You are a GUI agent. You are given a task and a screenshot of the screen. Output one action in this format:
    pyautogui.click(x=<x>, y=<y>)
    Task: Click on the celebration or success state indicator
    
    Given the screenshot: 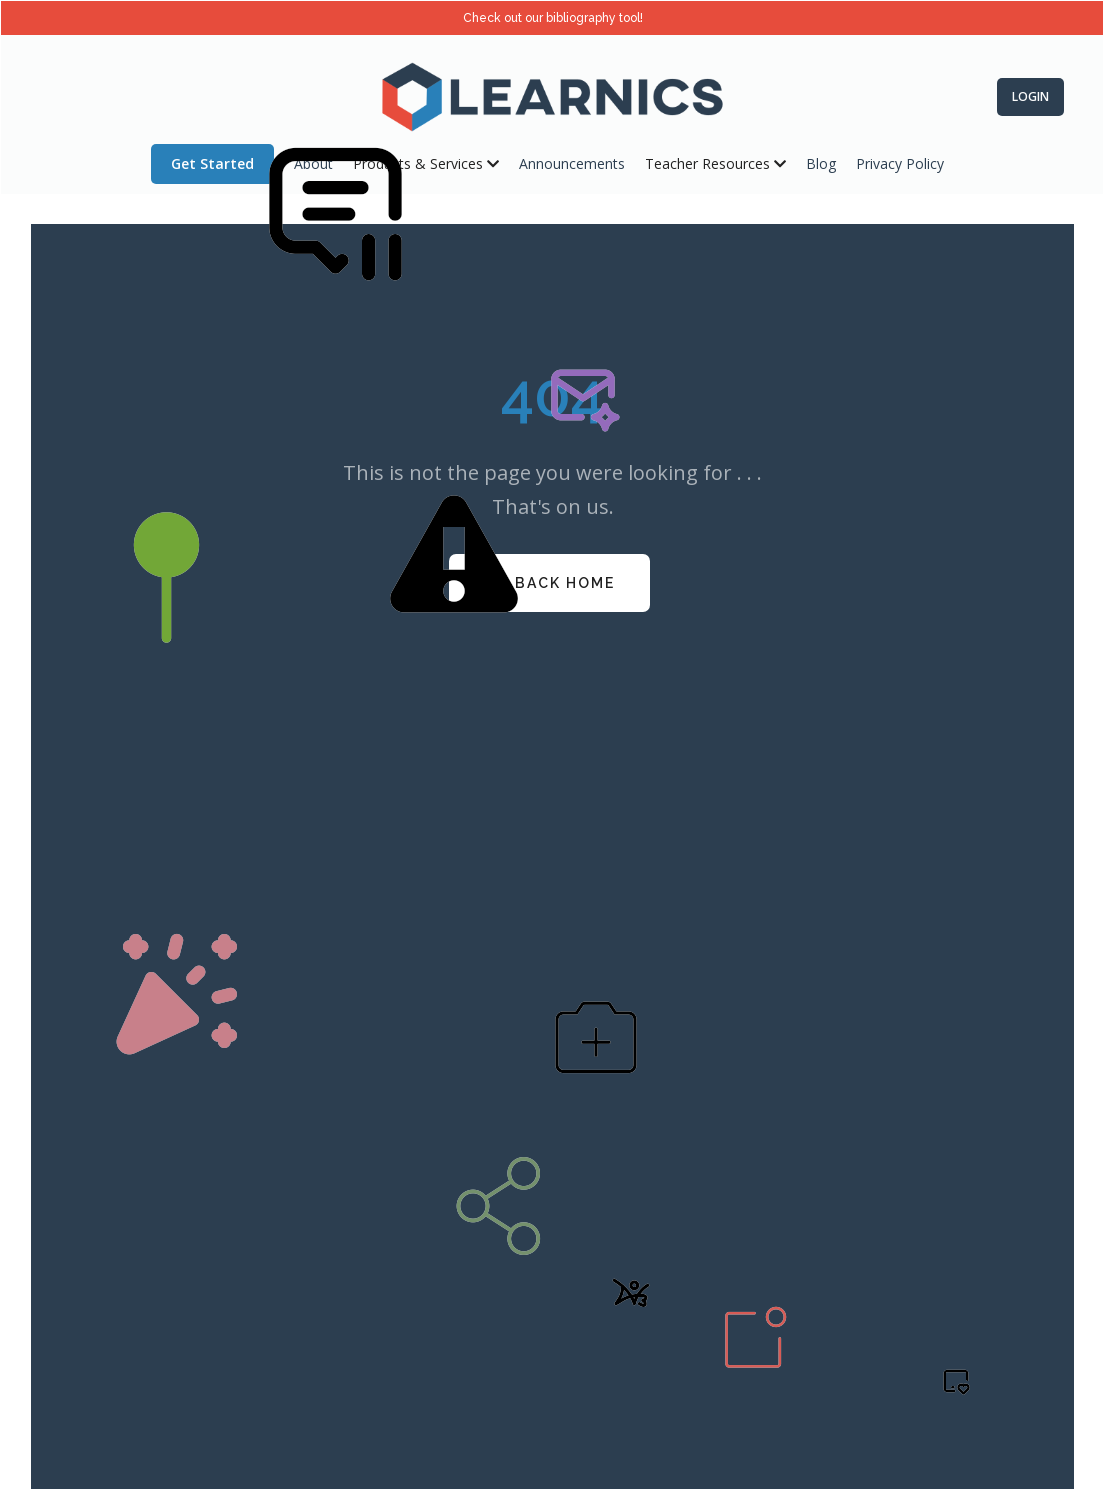 What is the action you would take?
    pyautogui.click(x=180, y=991)
    